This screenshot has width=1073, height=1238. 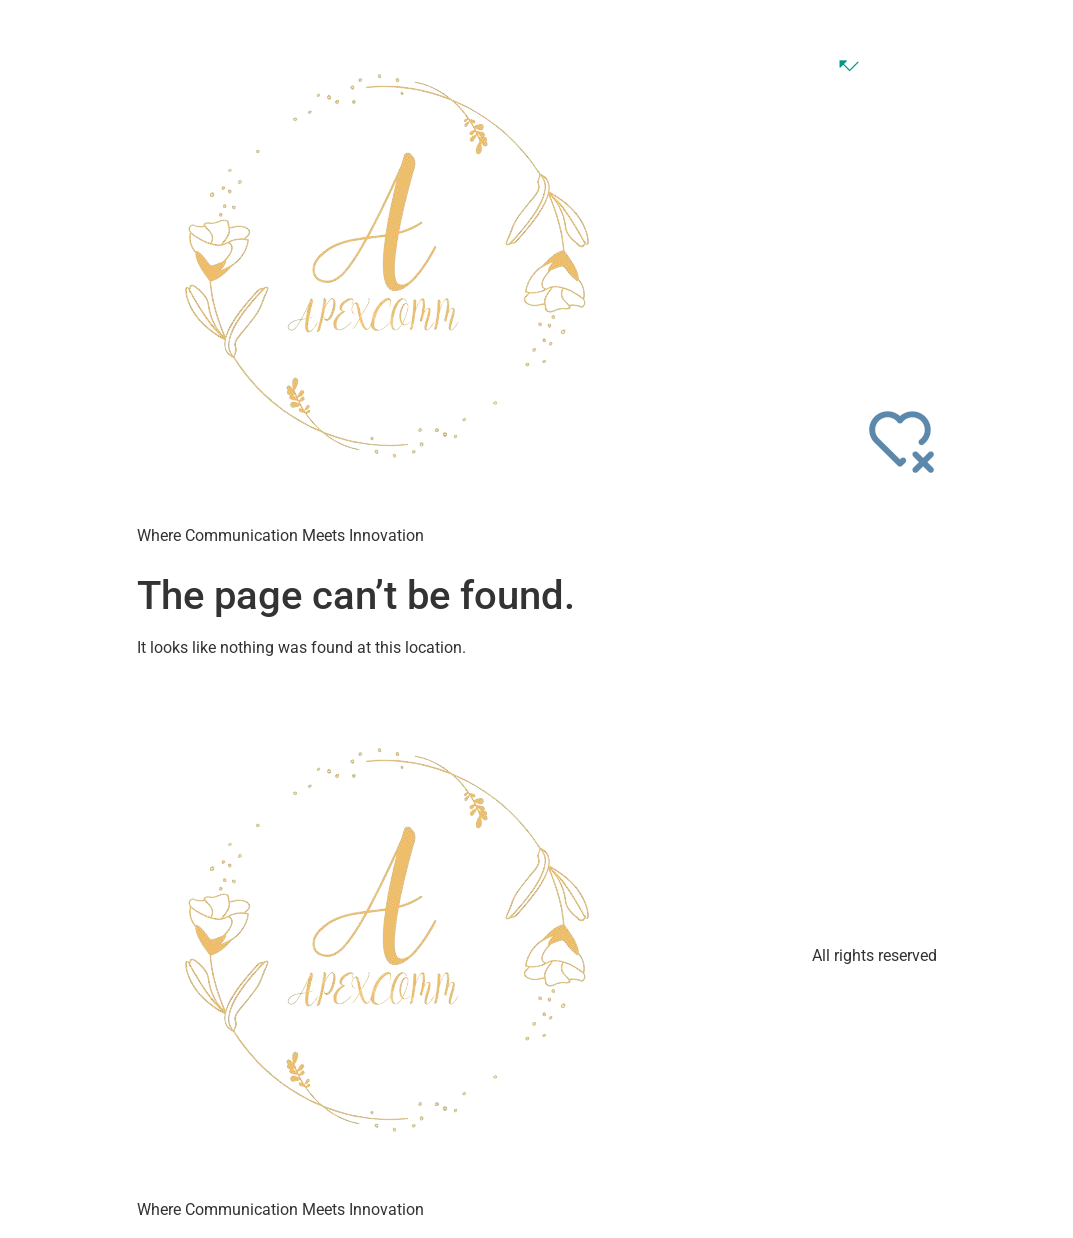 What do you see at coordinates (849, 65) in the screenshot?
I see `go back or return to previous step` at bounding box center [849, 65].